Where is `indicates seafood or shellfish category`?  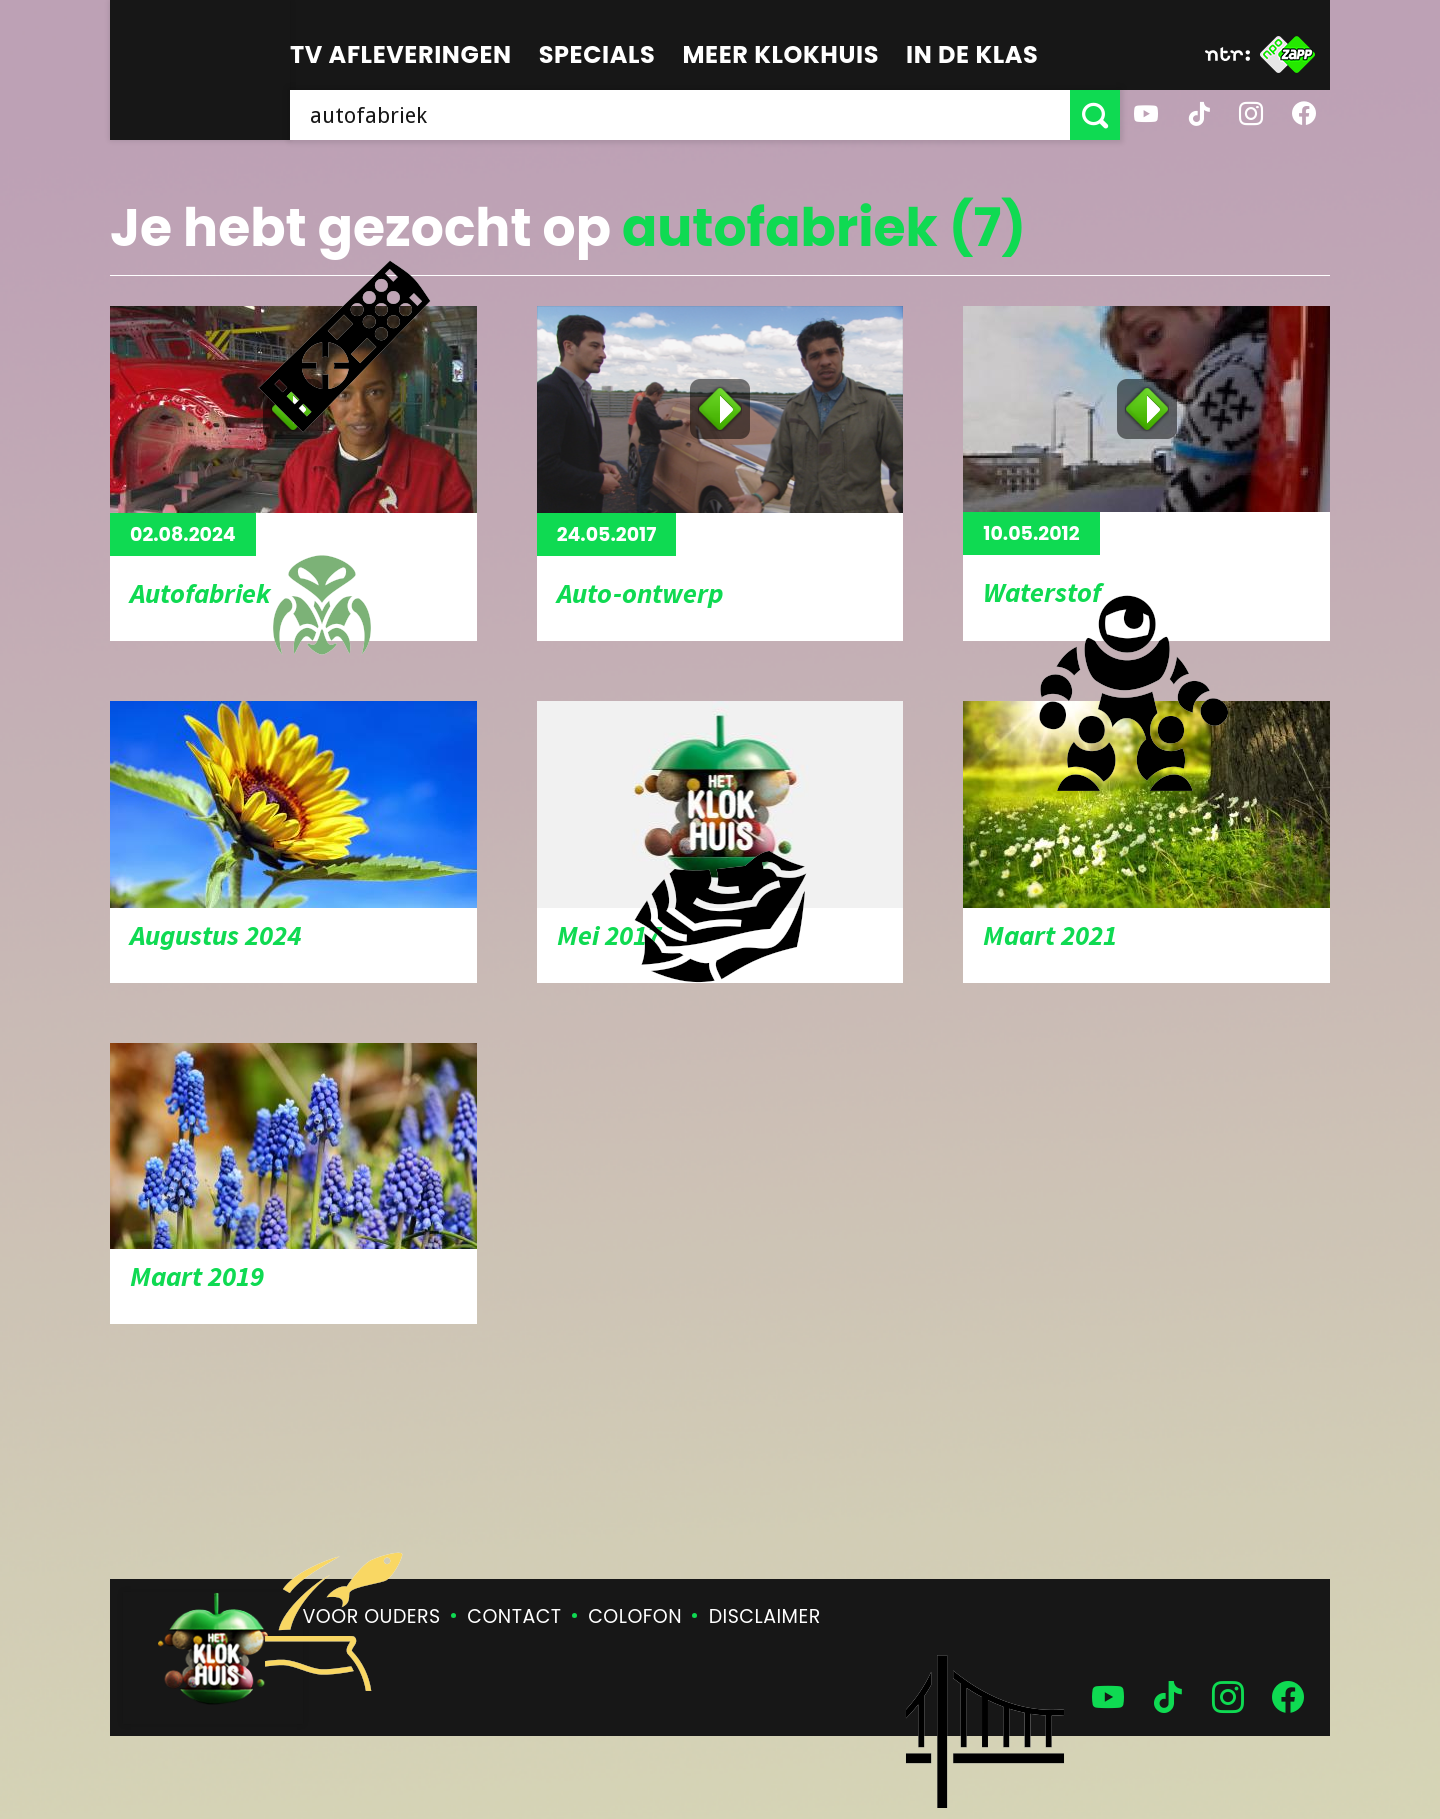 indicates seafood or shellfish category is located at coordinates (720, 916).